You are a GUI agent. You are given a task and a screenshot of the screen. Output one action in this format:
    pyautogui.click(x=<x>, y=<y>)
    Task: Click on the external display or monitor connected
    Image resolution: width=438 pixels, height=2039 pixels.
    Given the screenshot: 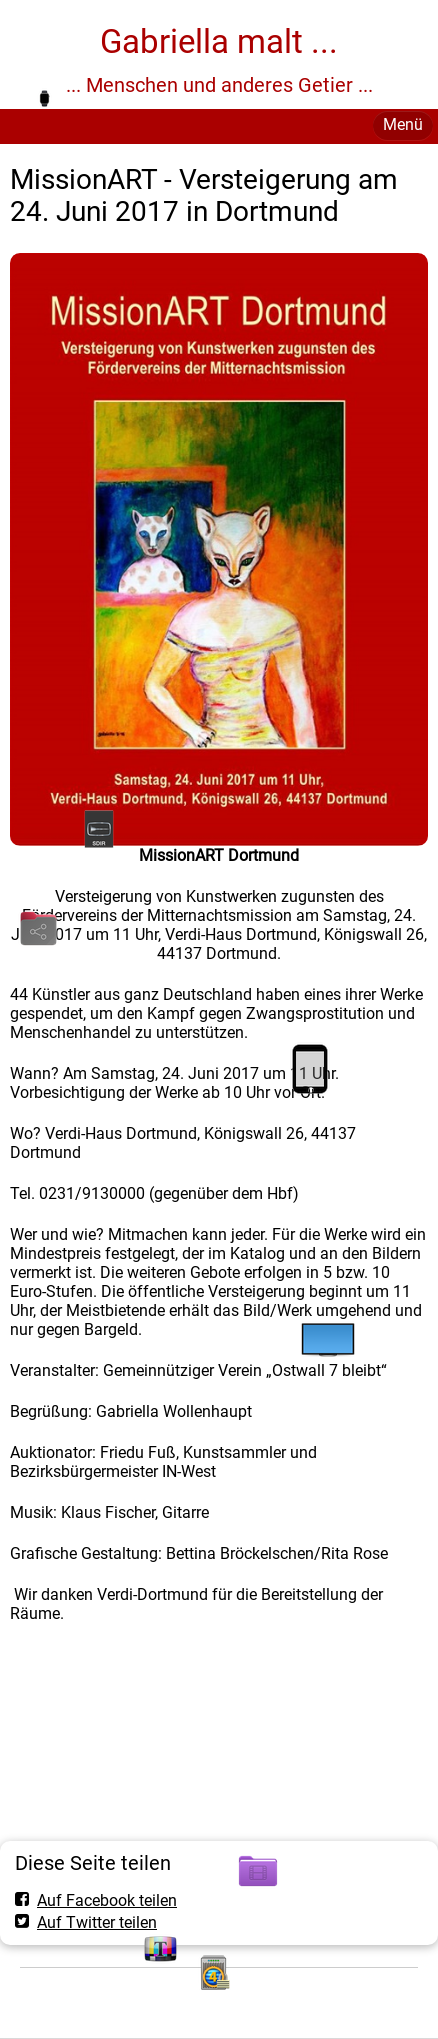 What is the action you would take?
    pyautogui.click(x=328, y=1339)
    